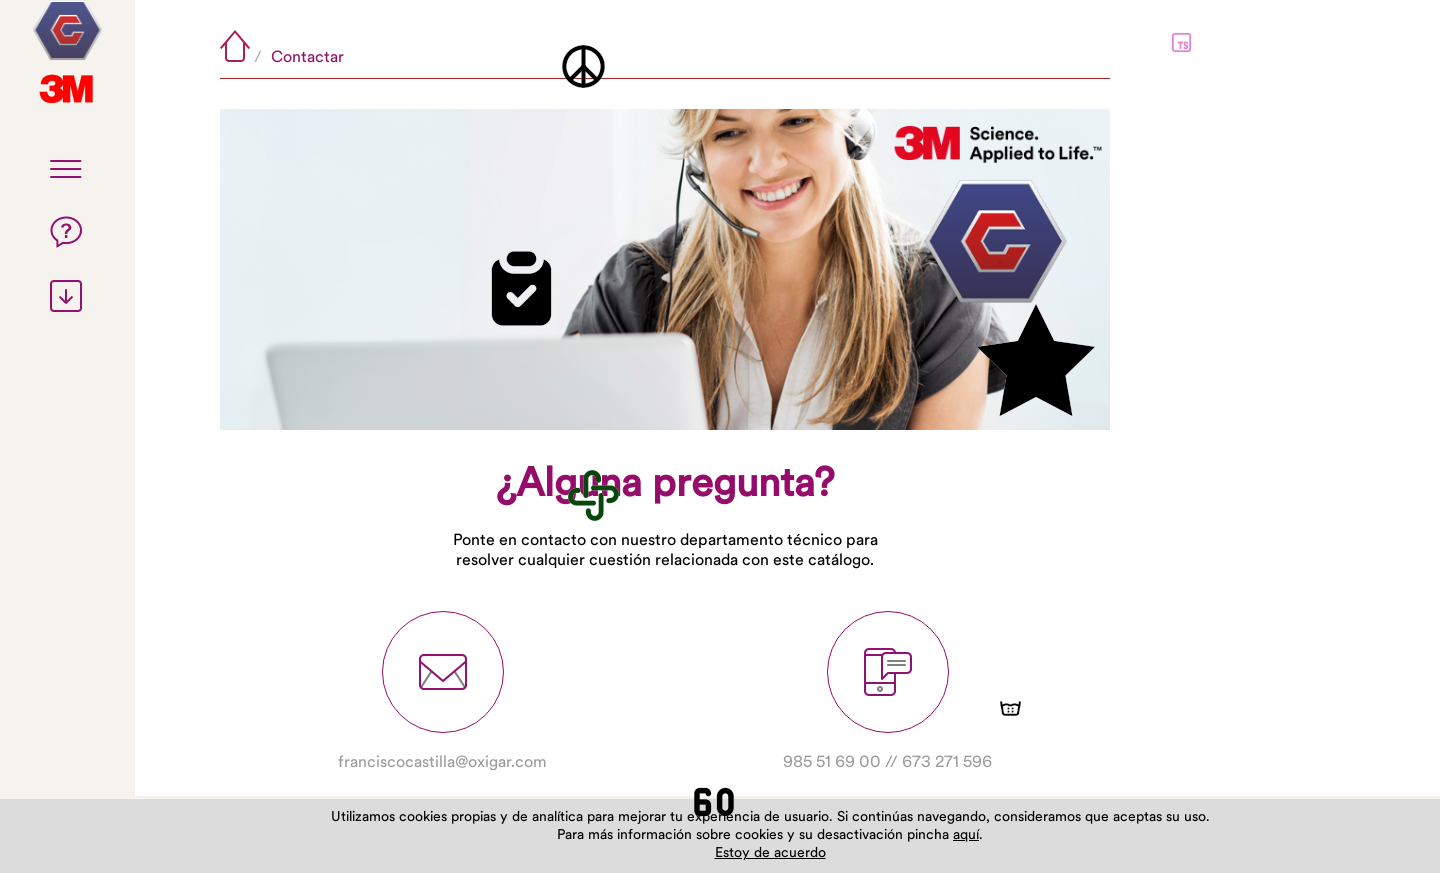  What do you see at coordinates (1181, 42) in the screenshot?
I see `indicates a TypeScript file or project` at bounding box center [1181, 42].